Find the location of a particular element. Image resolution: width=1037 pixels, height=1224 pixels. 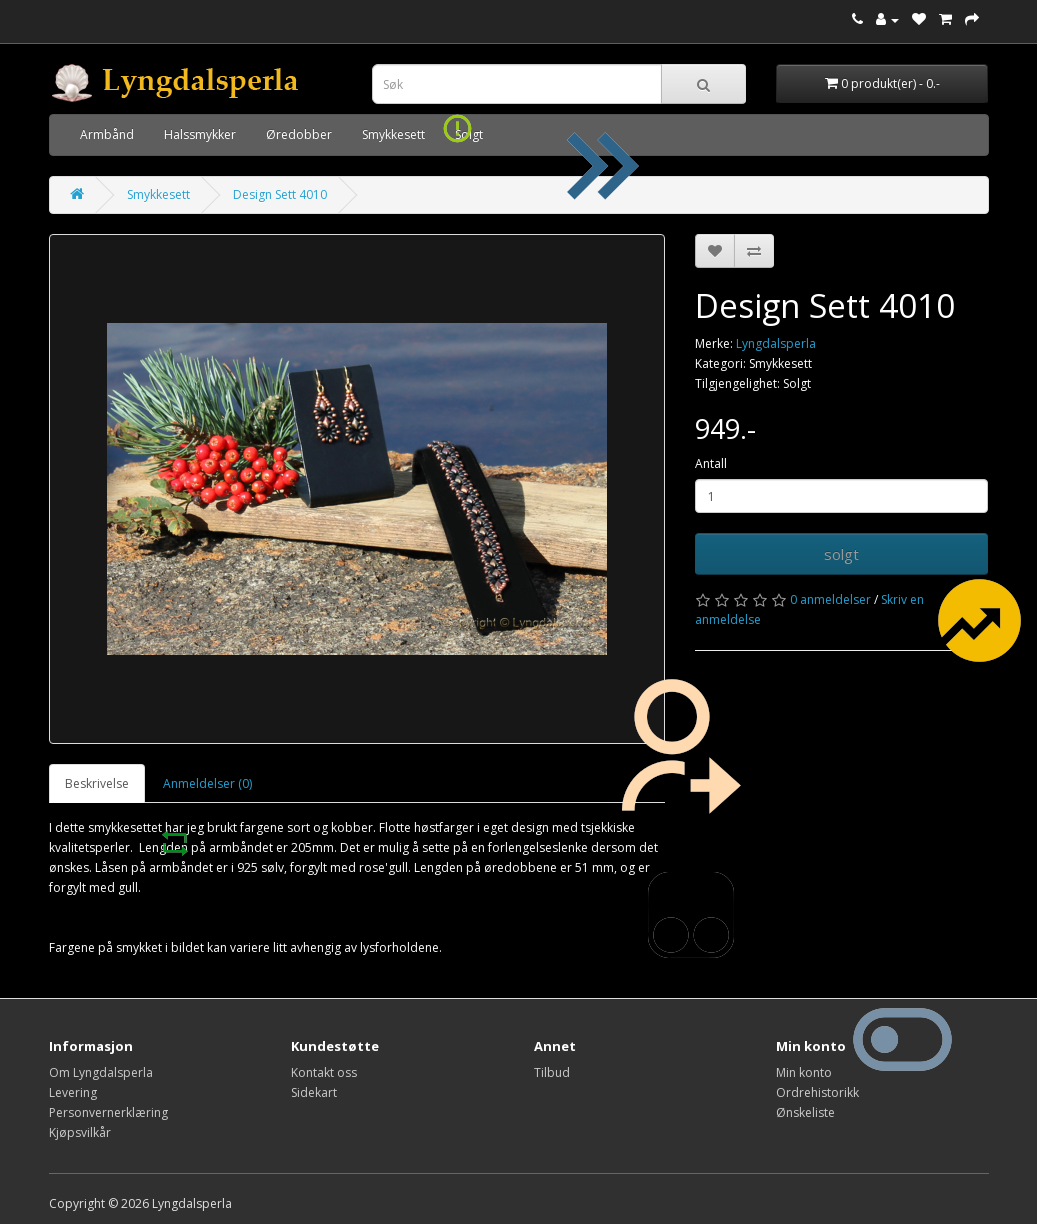

skip forward or advance to next item is located at coordinates (600, 166).